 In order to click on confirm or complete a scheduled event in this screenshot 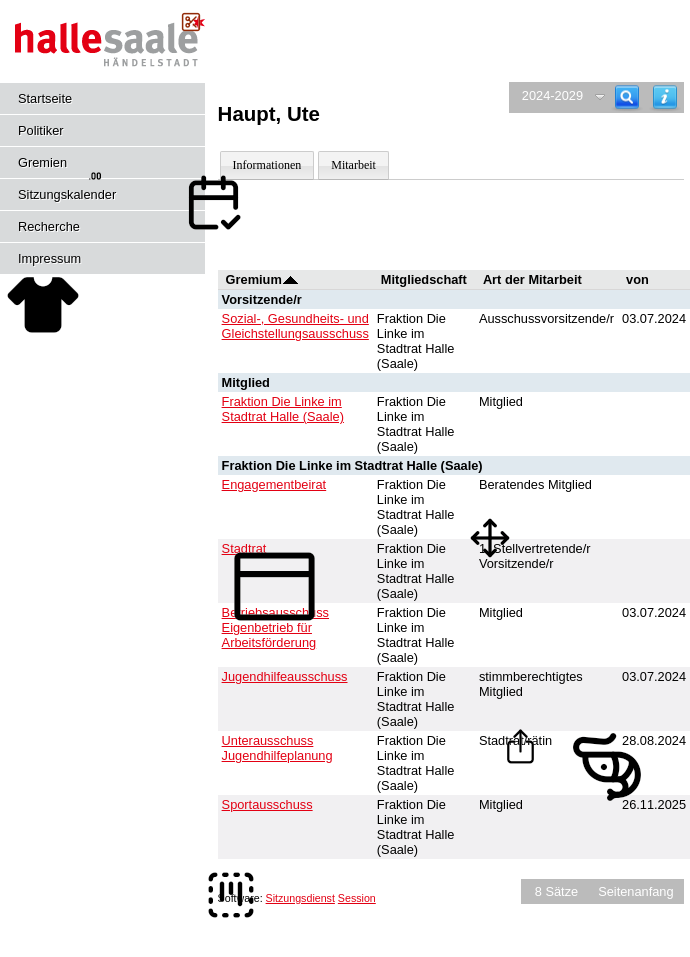, I will do `click(213, 202)`.